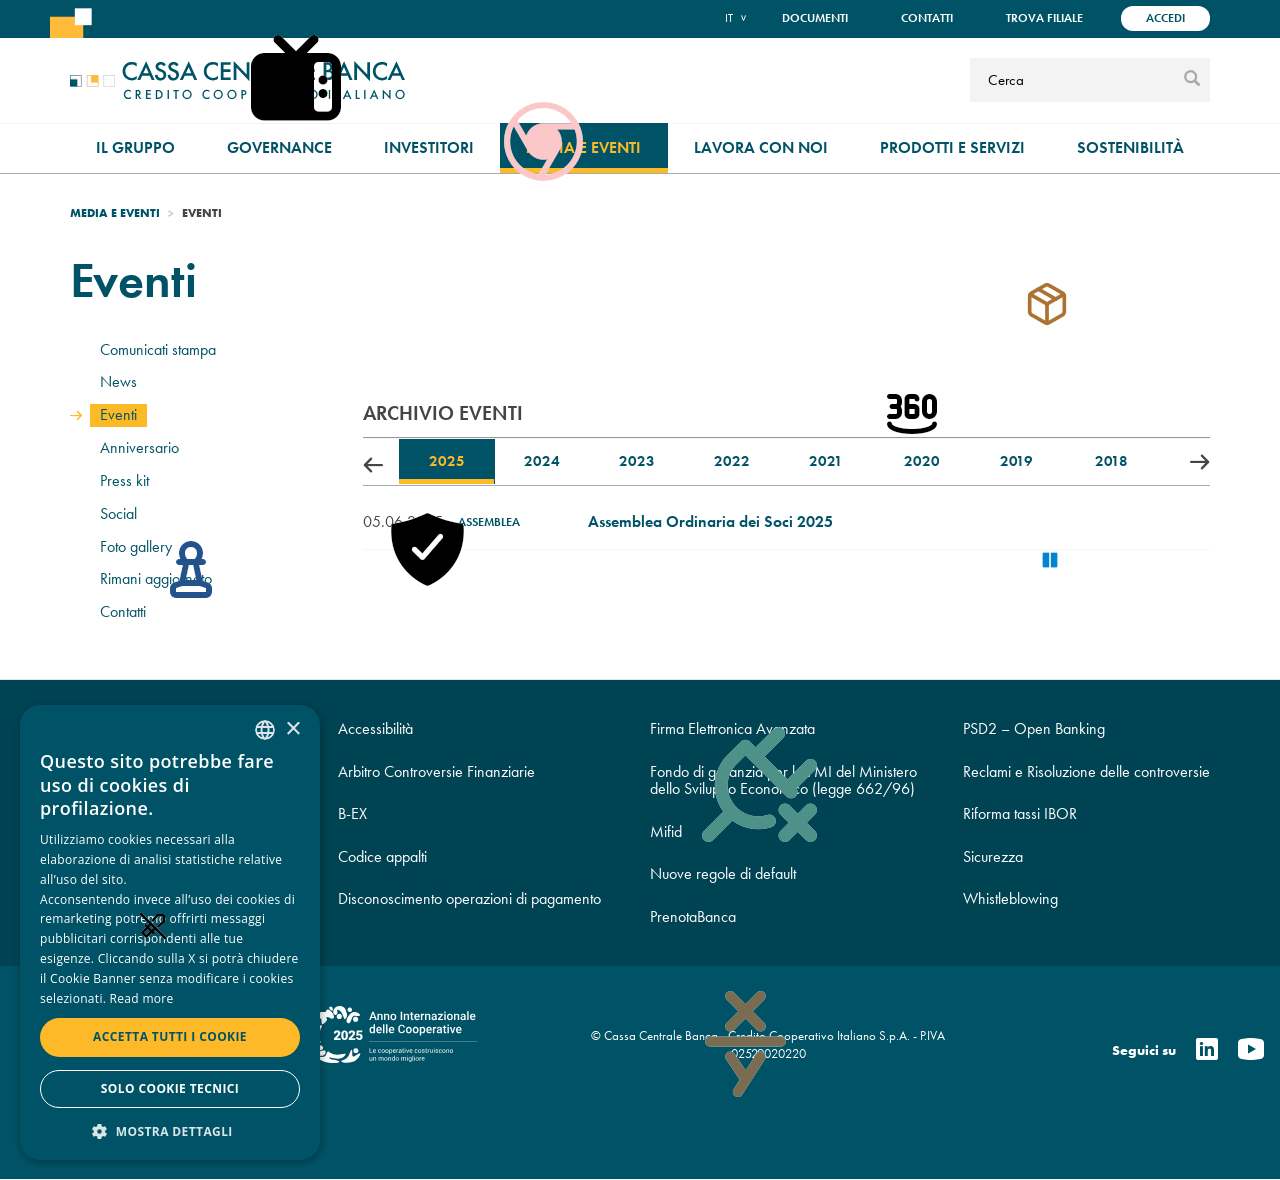  What do you see at coordinates (745, 1041) in the screenshot?
I see `perform division calculation` at bounding box center [745, 1041].